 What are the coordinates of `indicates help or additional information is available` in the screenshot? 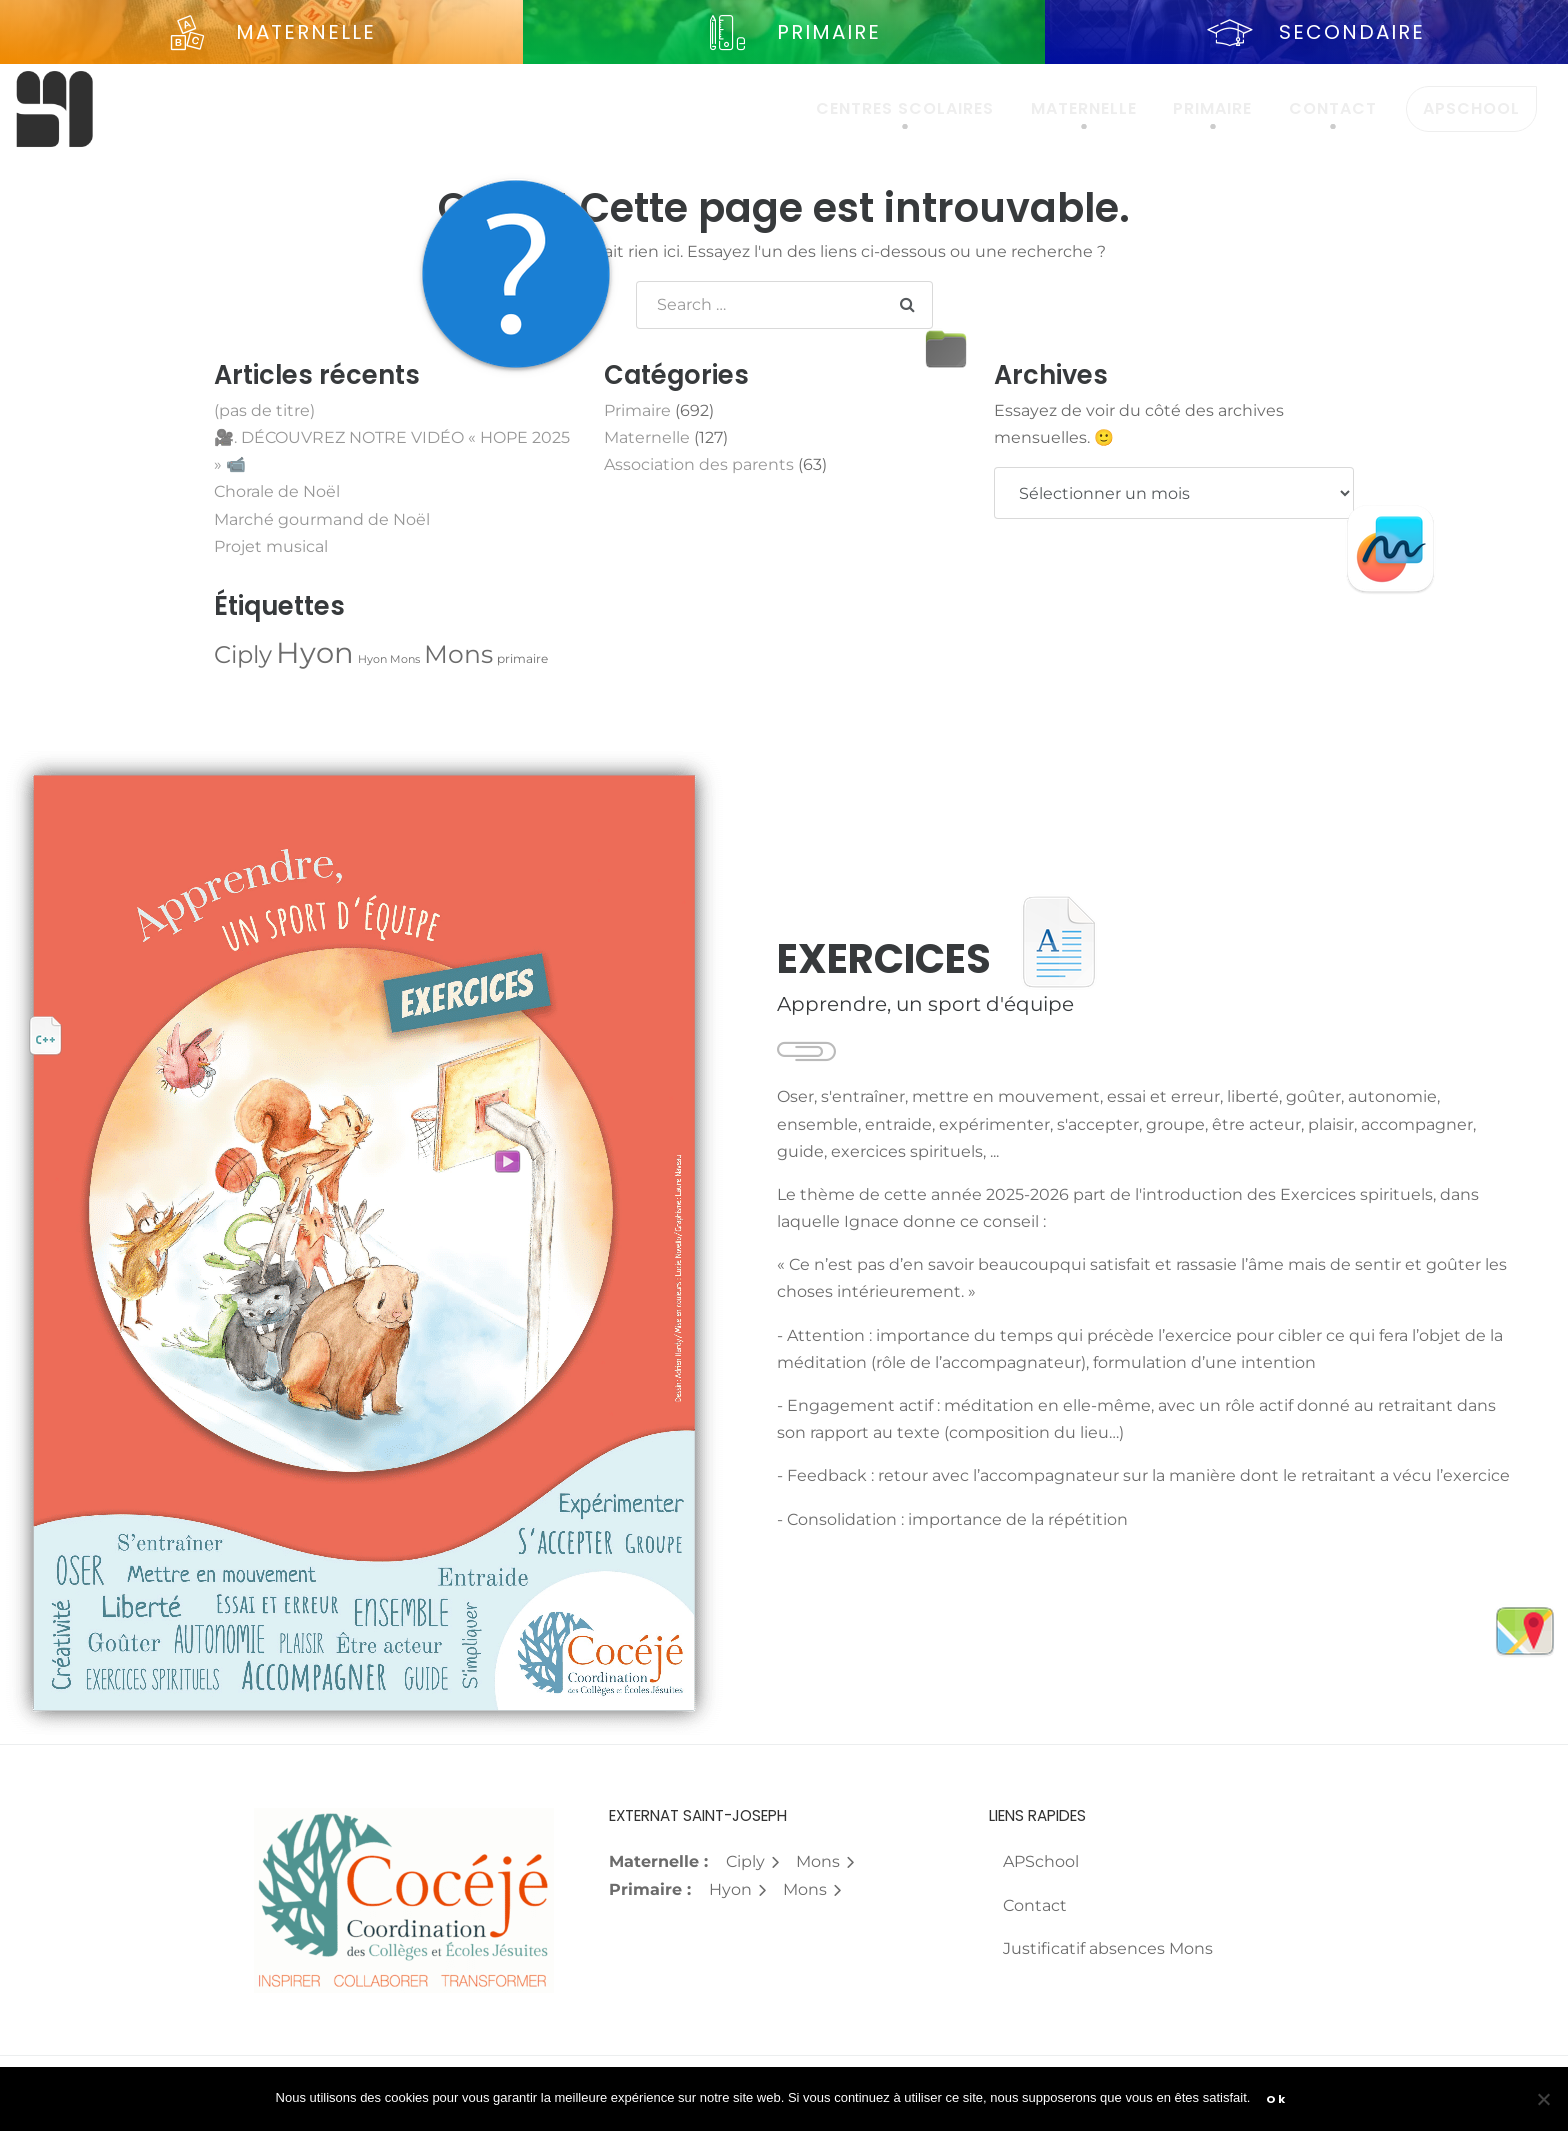 It's located at (516, 274).